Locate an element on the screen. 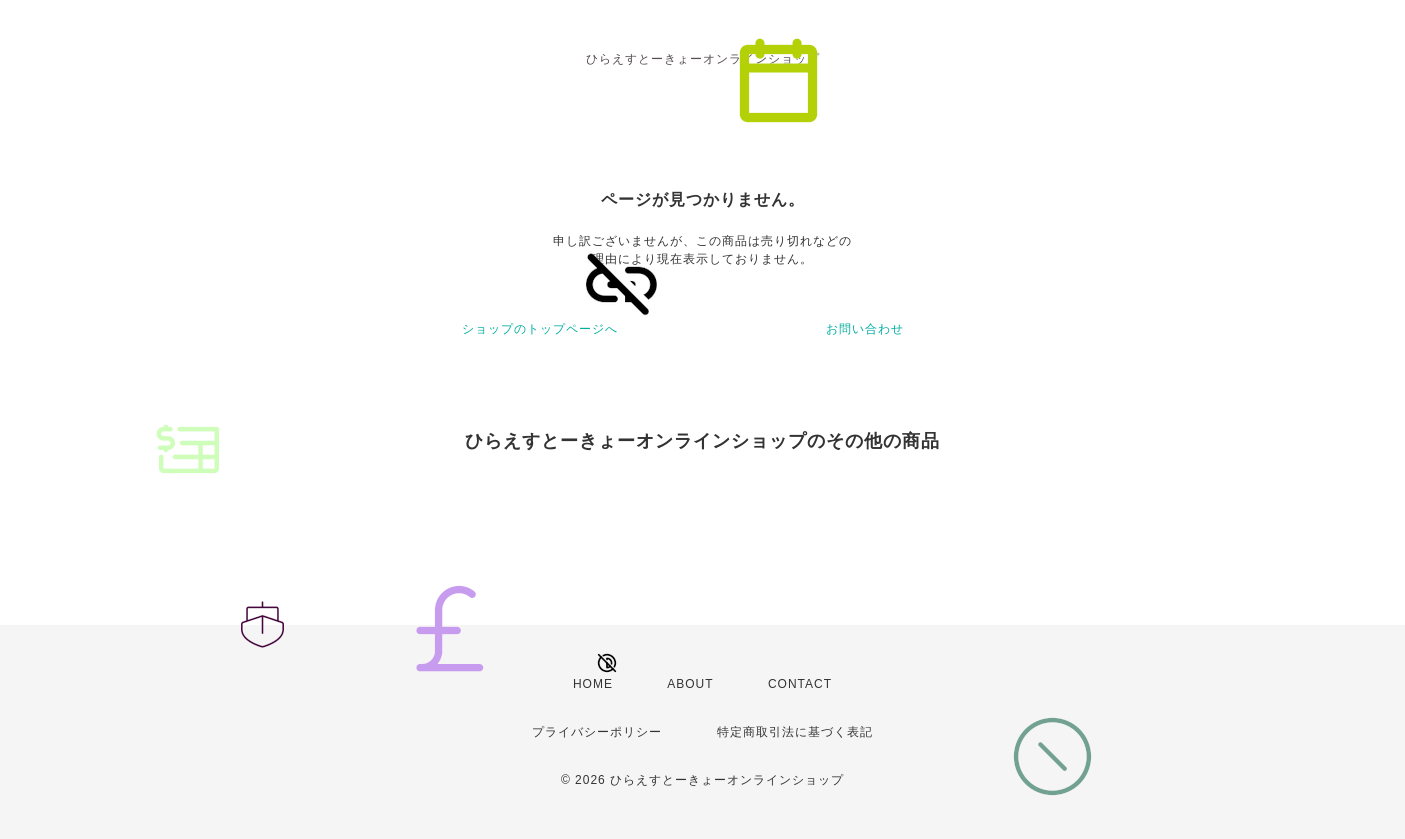 This screenshot has height=839, width=1405. disable contrast adjustment is located at coordinates (607, 663).